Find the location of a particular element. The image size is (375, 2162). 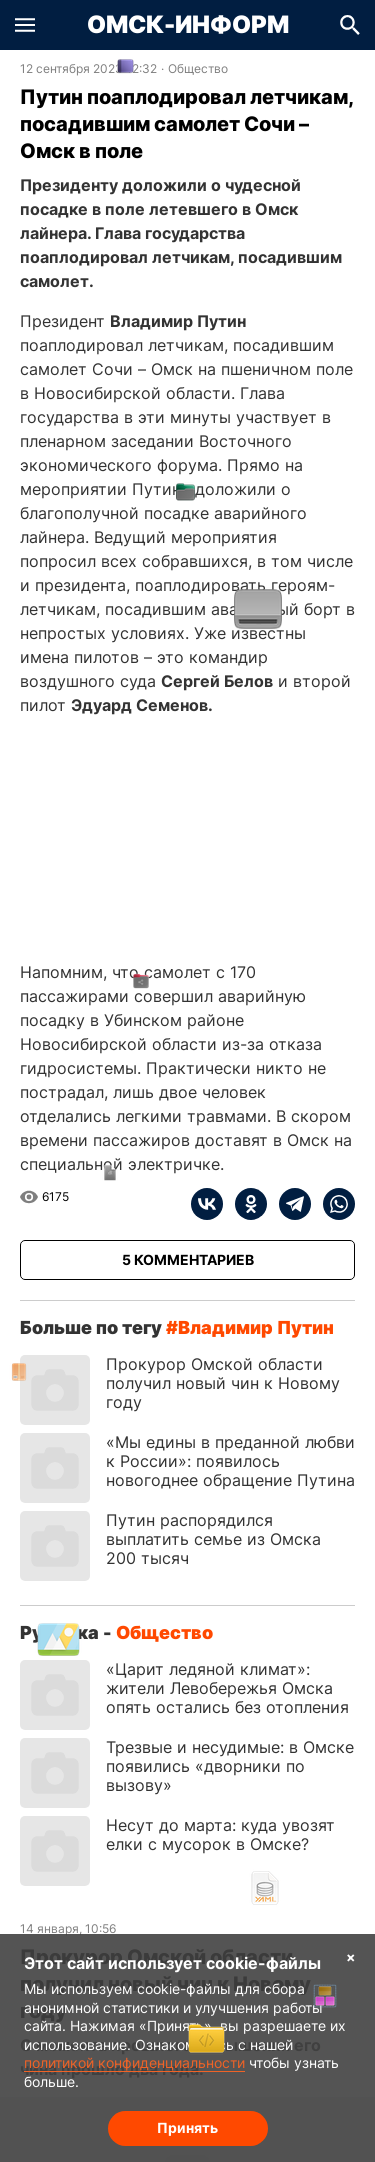

a yaml configuration file is located at coordinates (265, 1888).